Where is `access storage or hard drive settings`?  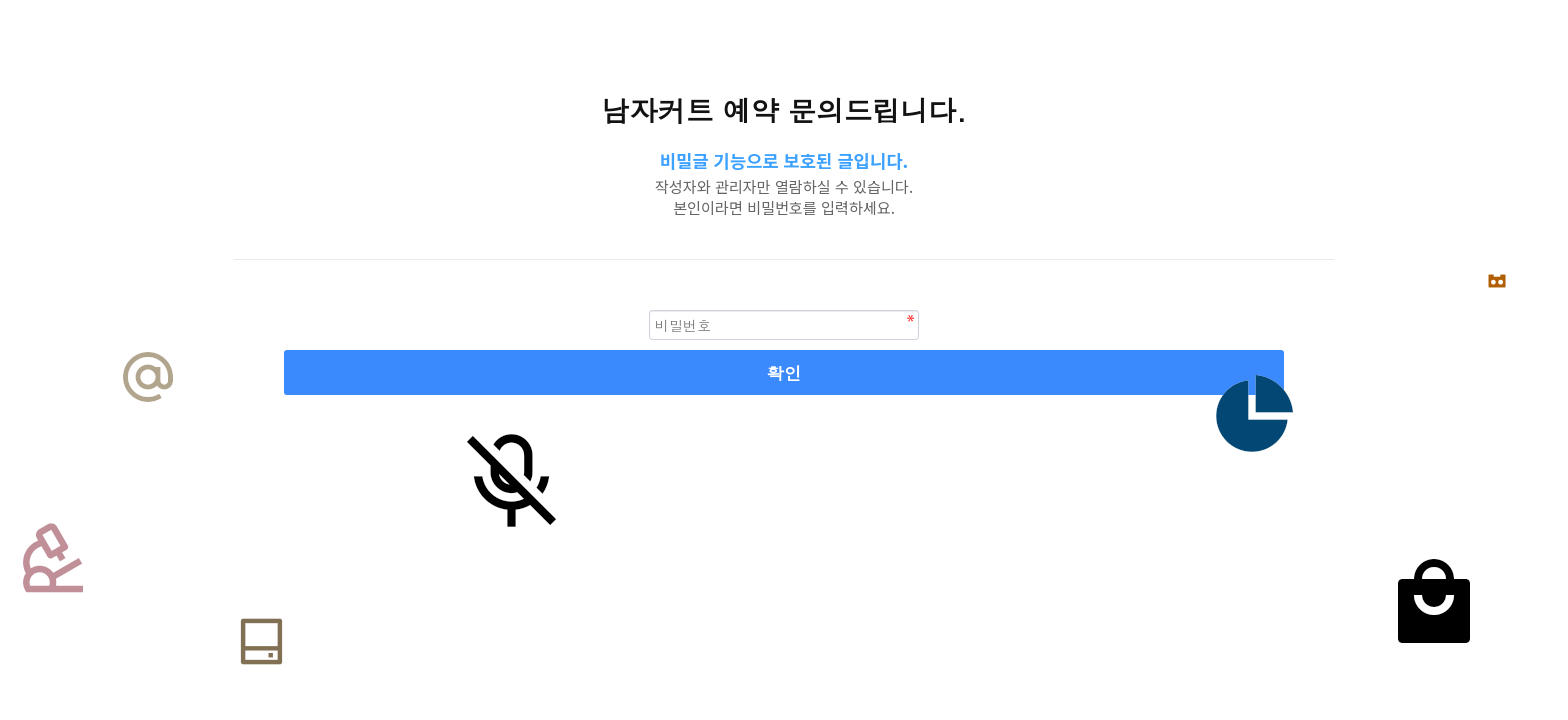
access storage or hard drive settings is located at coordinates (261, 641).